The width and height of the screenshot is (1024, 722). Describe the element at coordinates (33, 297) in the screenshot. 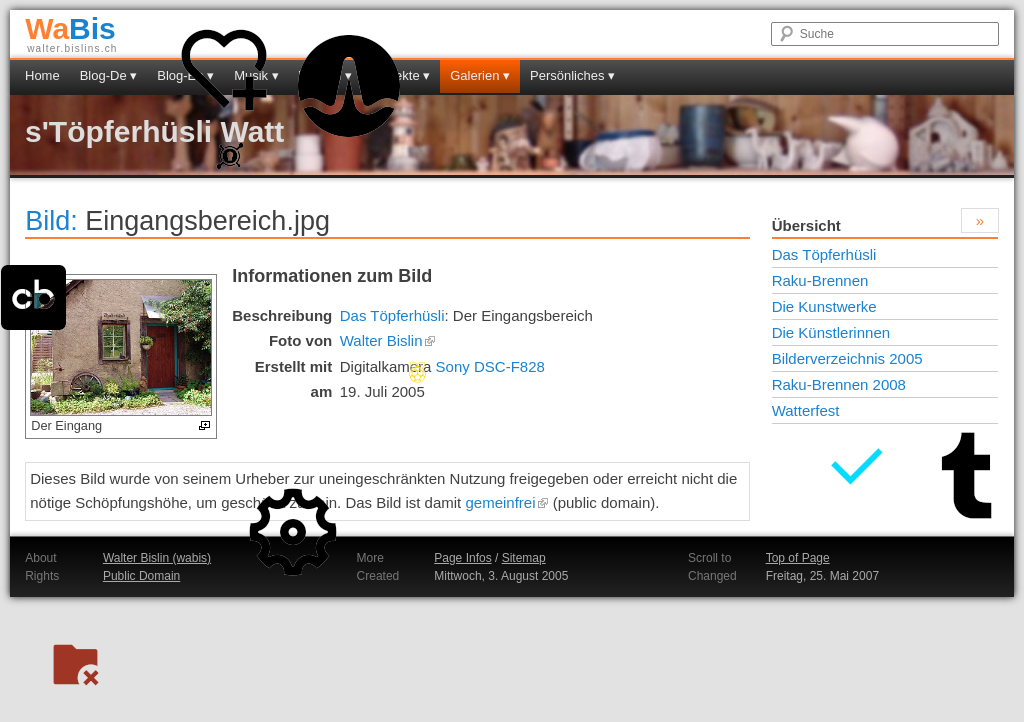

I see `open crunchbase website or app` at that location.